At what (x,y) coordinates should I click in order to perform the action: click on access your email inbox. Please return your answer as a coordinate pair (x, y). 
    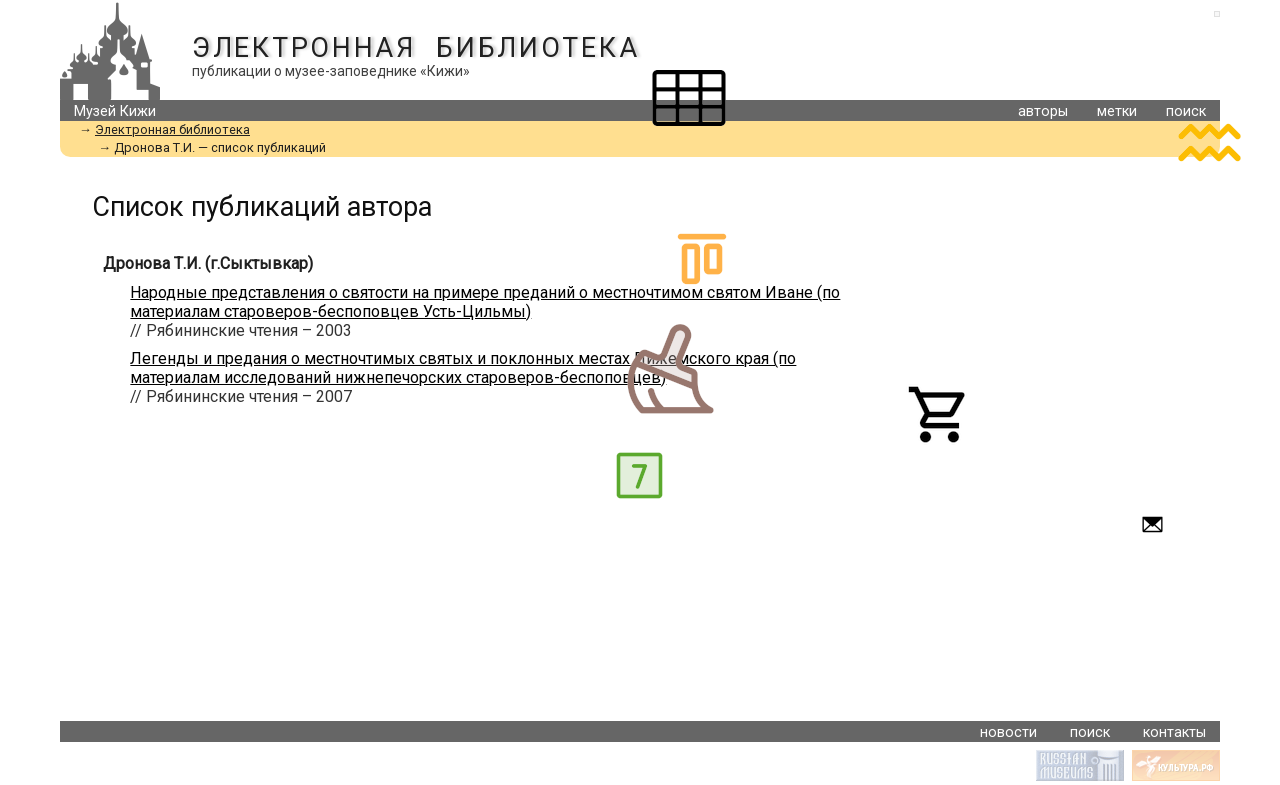
    Looking at the image, I should click on (1152, 524).